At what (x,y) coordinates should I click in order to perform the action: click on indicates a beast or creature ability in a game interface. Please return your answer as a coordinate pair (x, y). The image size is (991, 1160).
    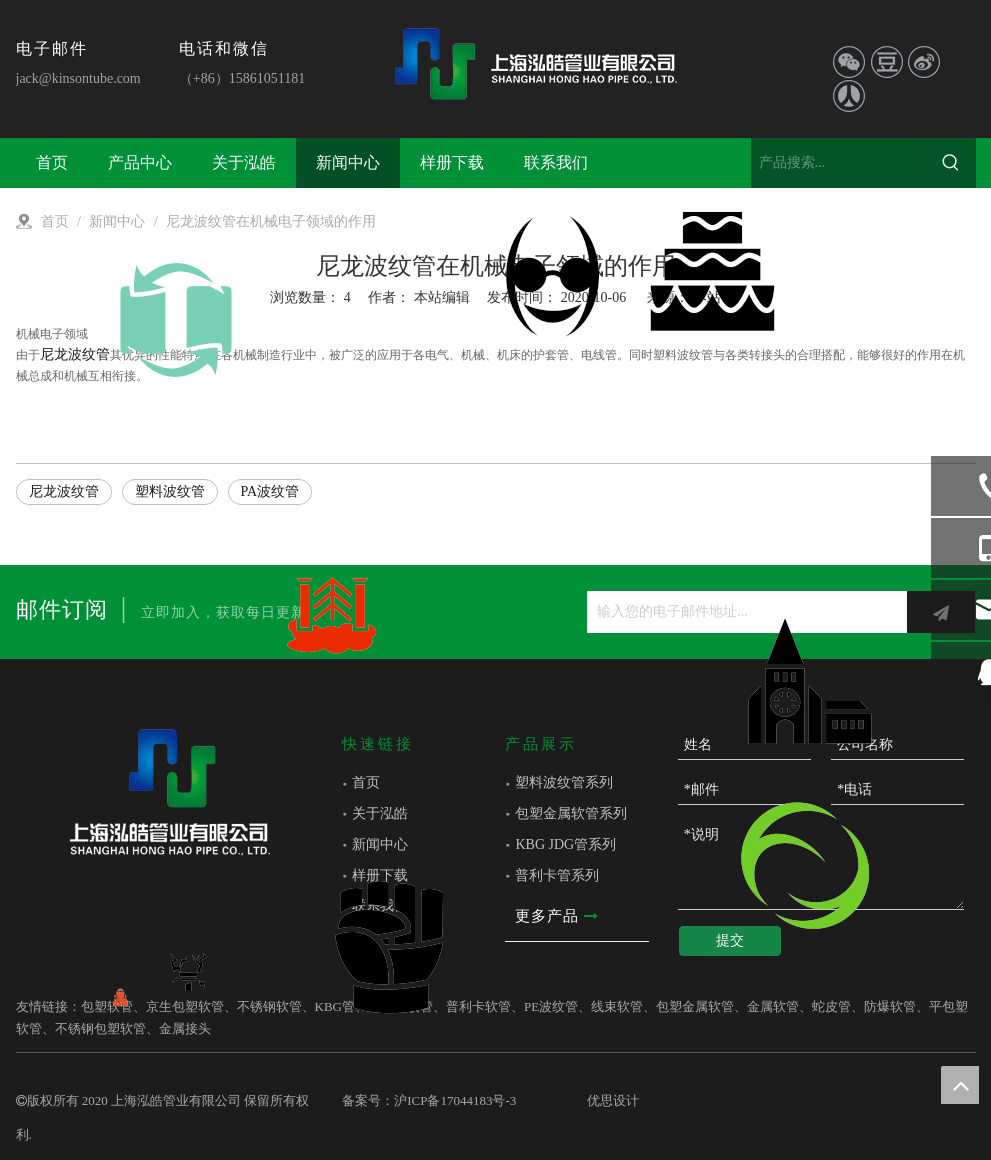
    Looking at the image, I should click on (804, 865).